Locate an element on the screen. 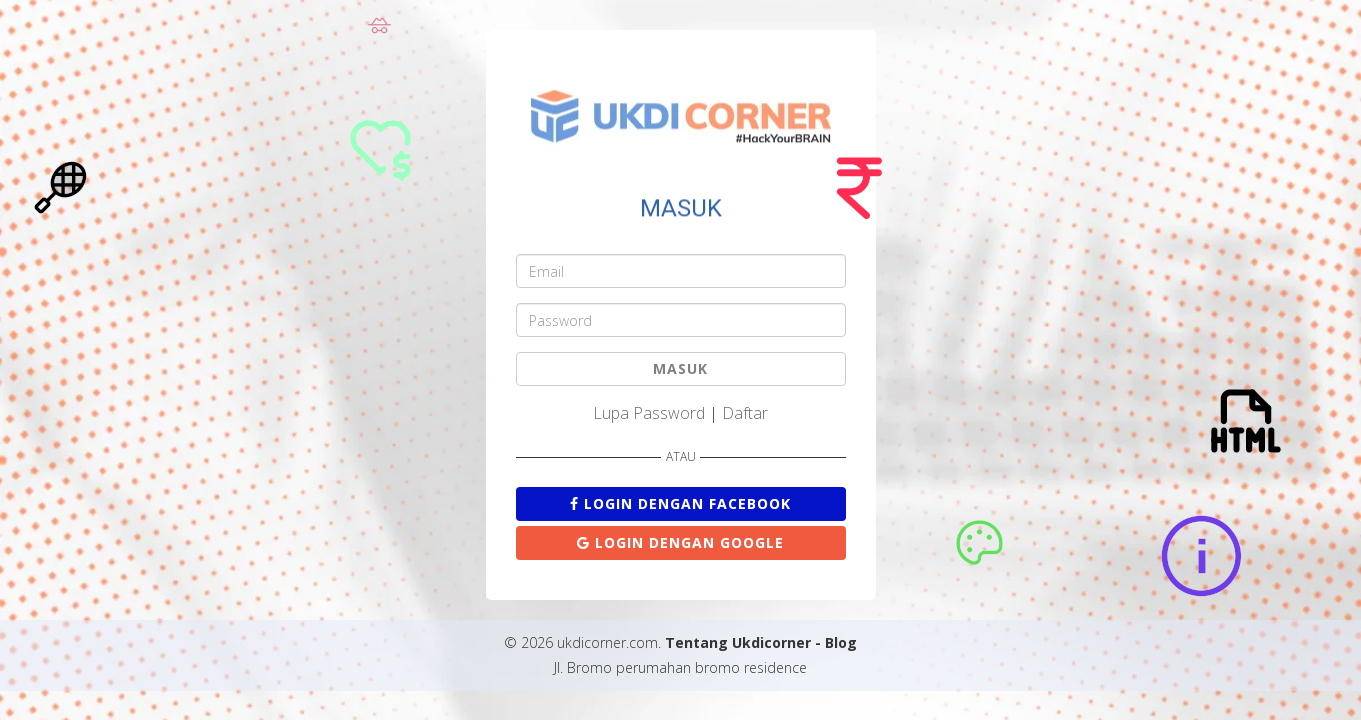 The height and width of the screenshot is (720, 1361). view price in Indian rupees is located at coordinates (857, 187).